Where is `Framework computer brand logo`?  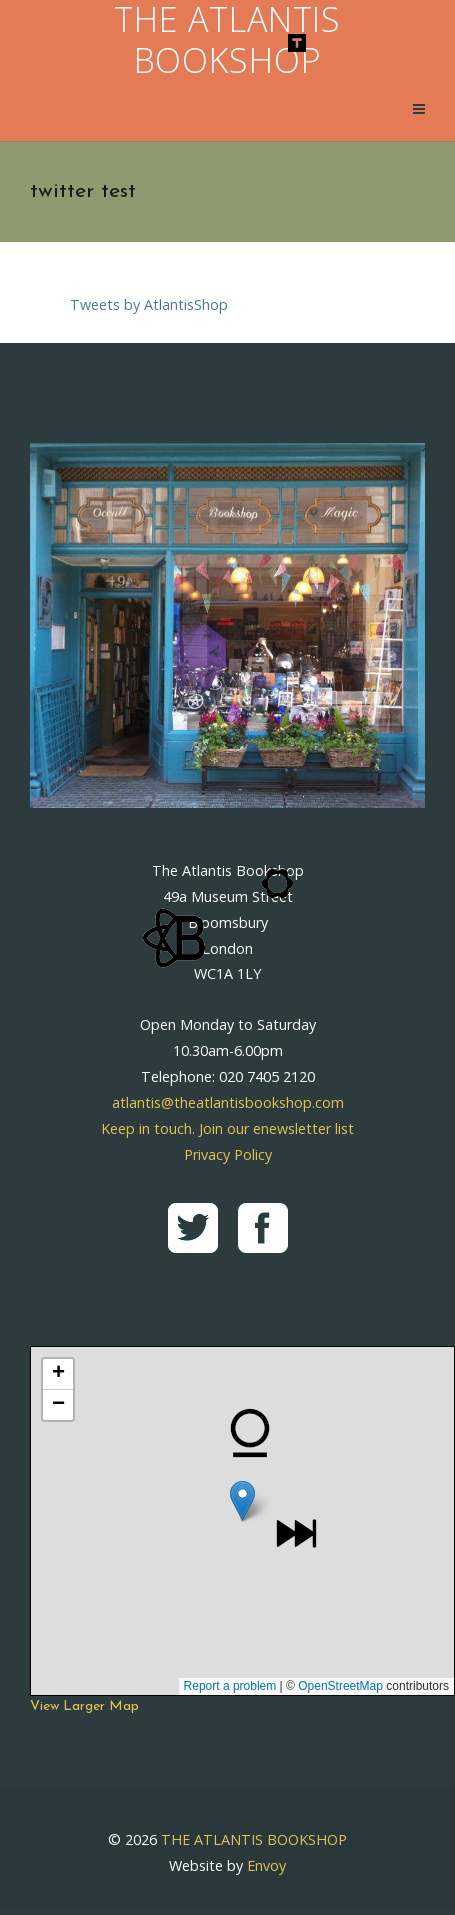 Framework computer brand logo is located at coordinates (277, 883).